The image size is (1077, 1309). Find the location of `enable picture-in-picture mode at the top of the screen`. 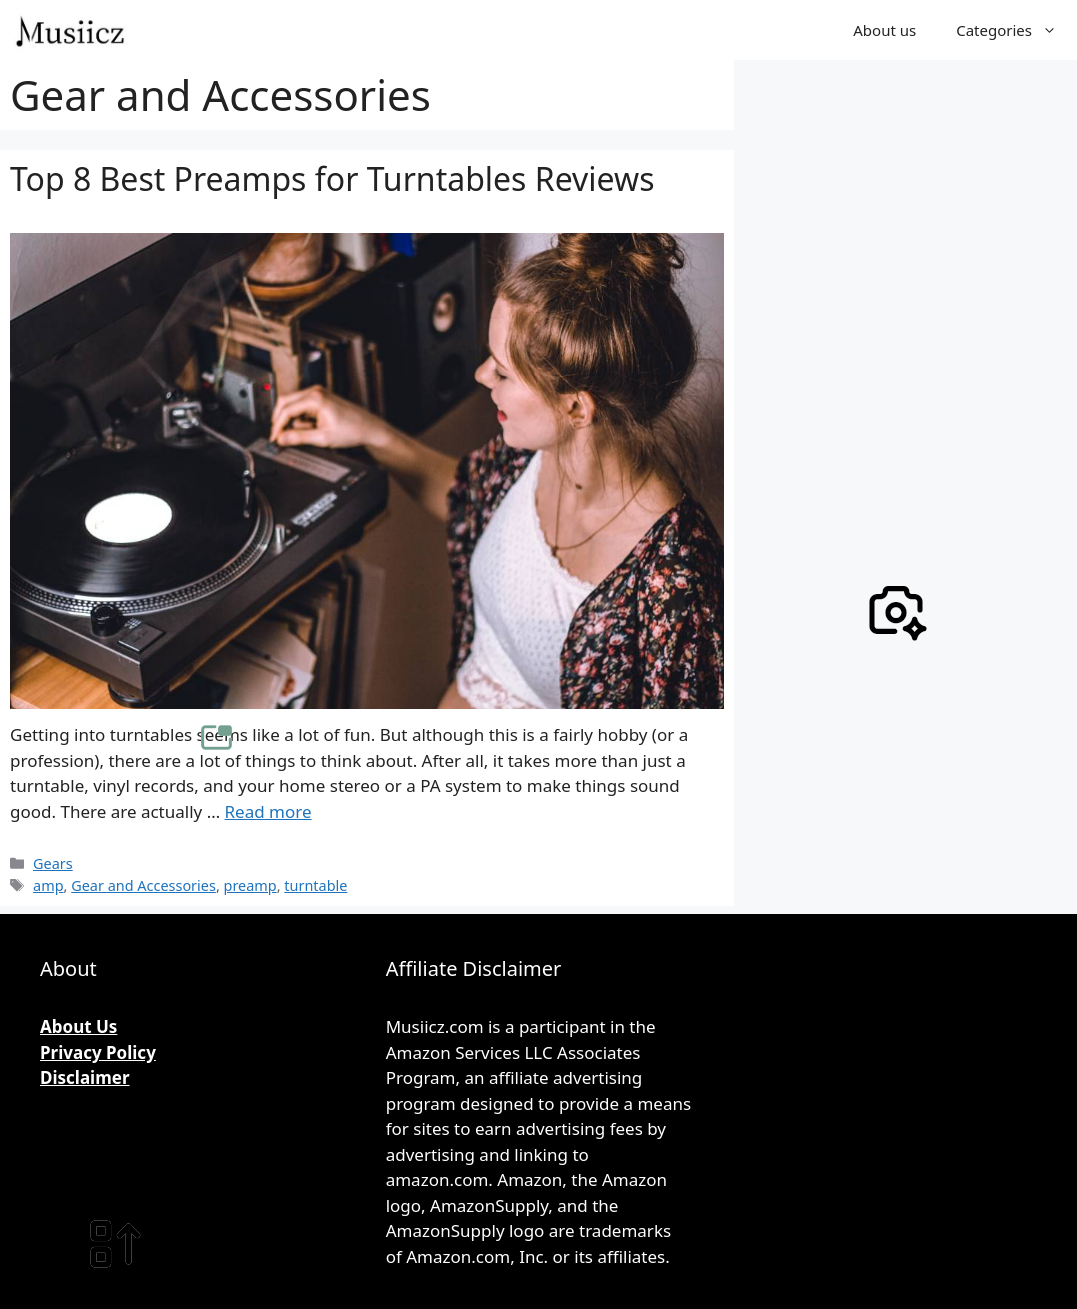

enable picture-in-picture mode at the top of the screen is located at coordinates (216, 737).